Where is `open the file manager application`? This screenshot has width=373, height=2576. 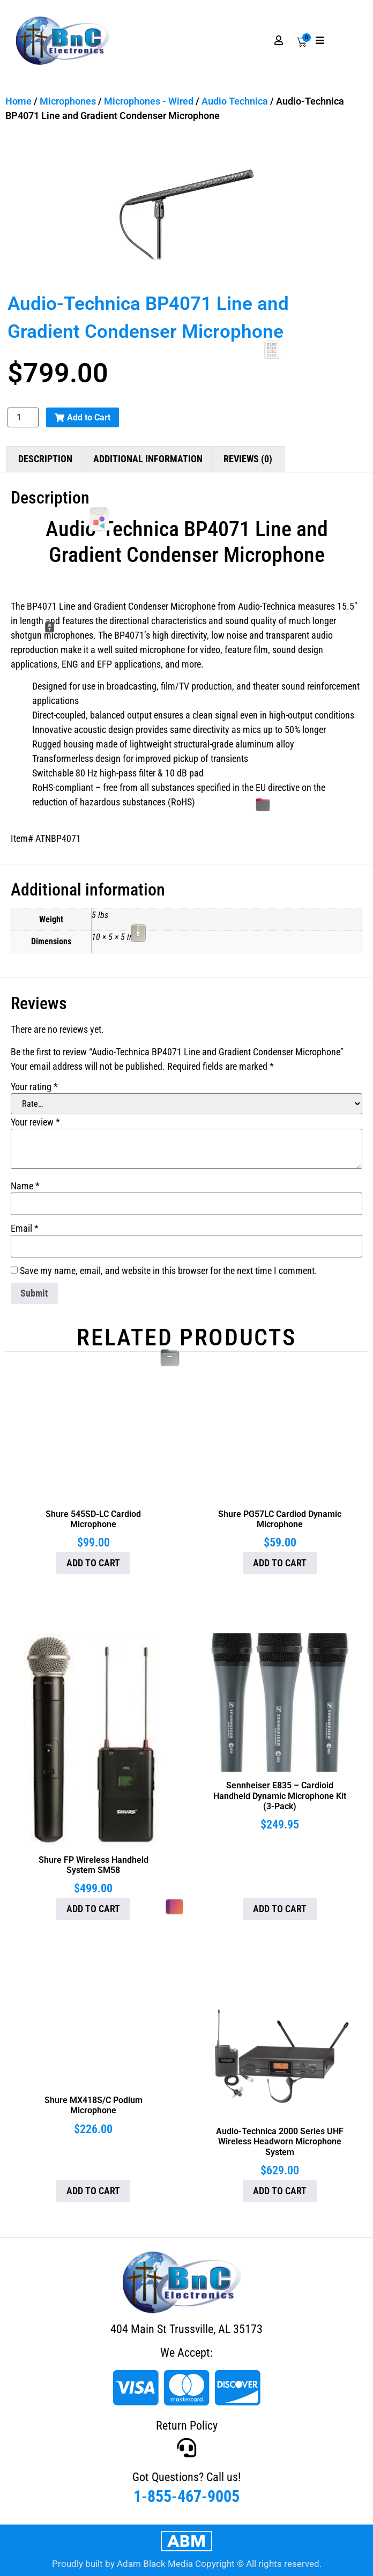
open the file manager application is located at coordinates (170, 1358).